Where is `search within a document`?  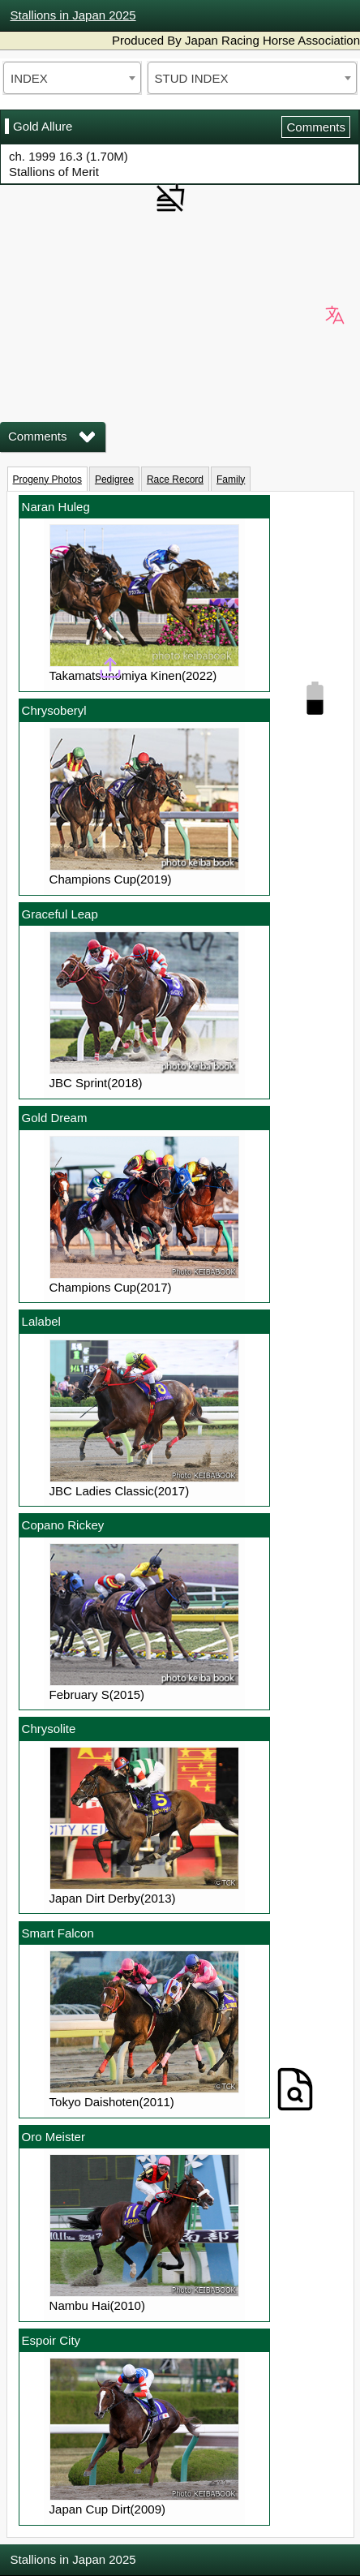 search within a document is located at coordinates (295, 2090).